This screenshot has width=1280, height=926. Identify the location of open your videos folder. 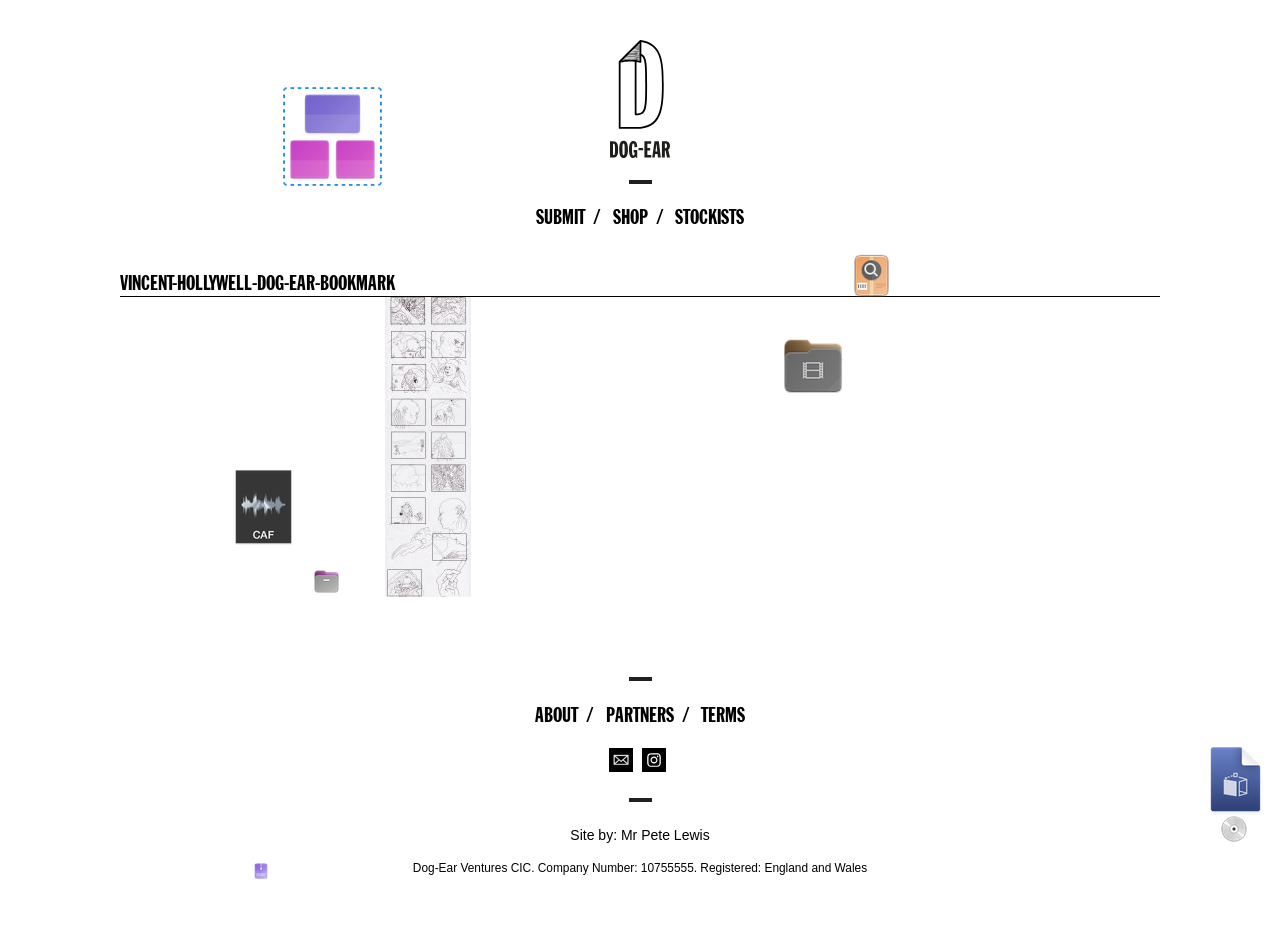
(813, 366).